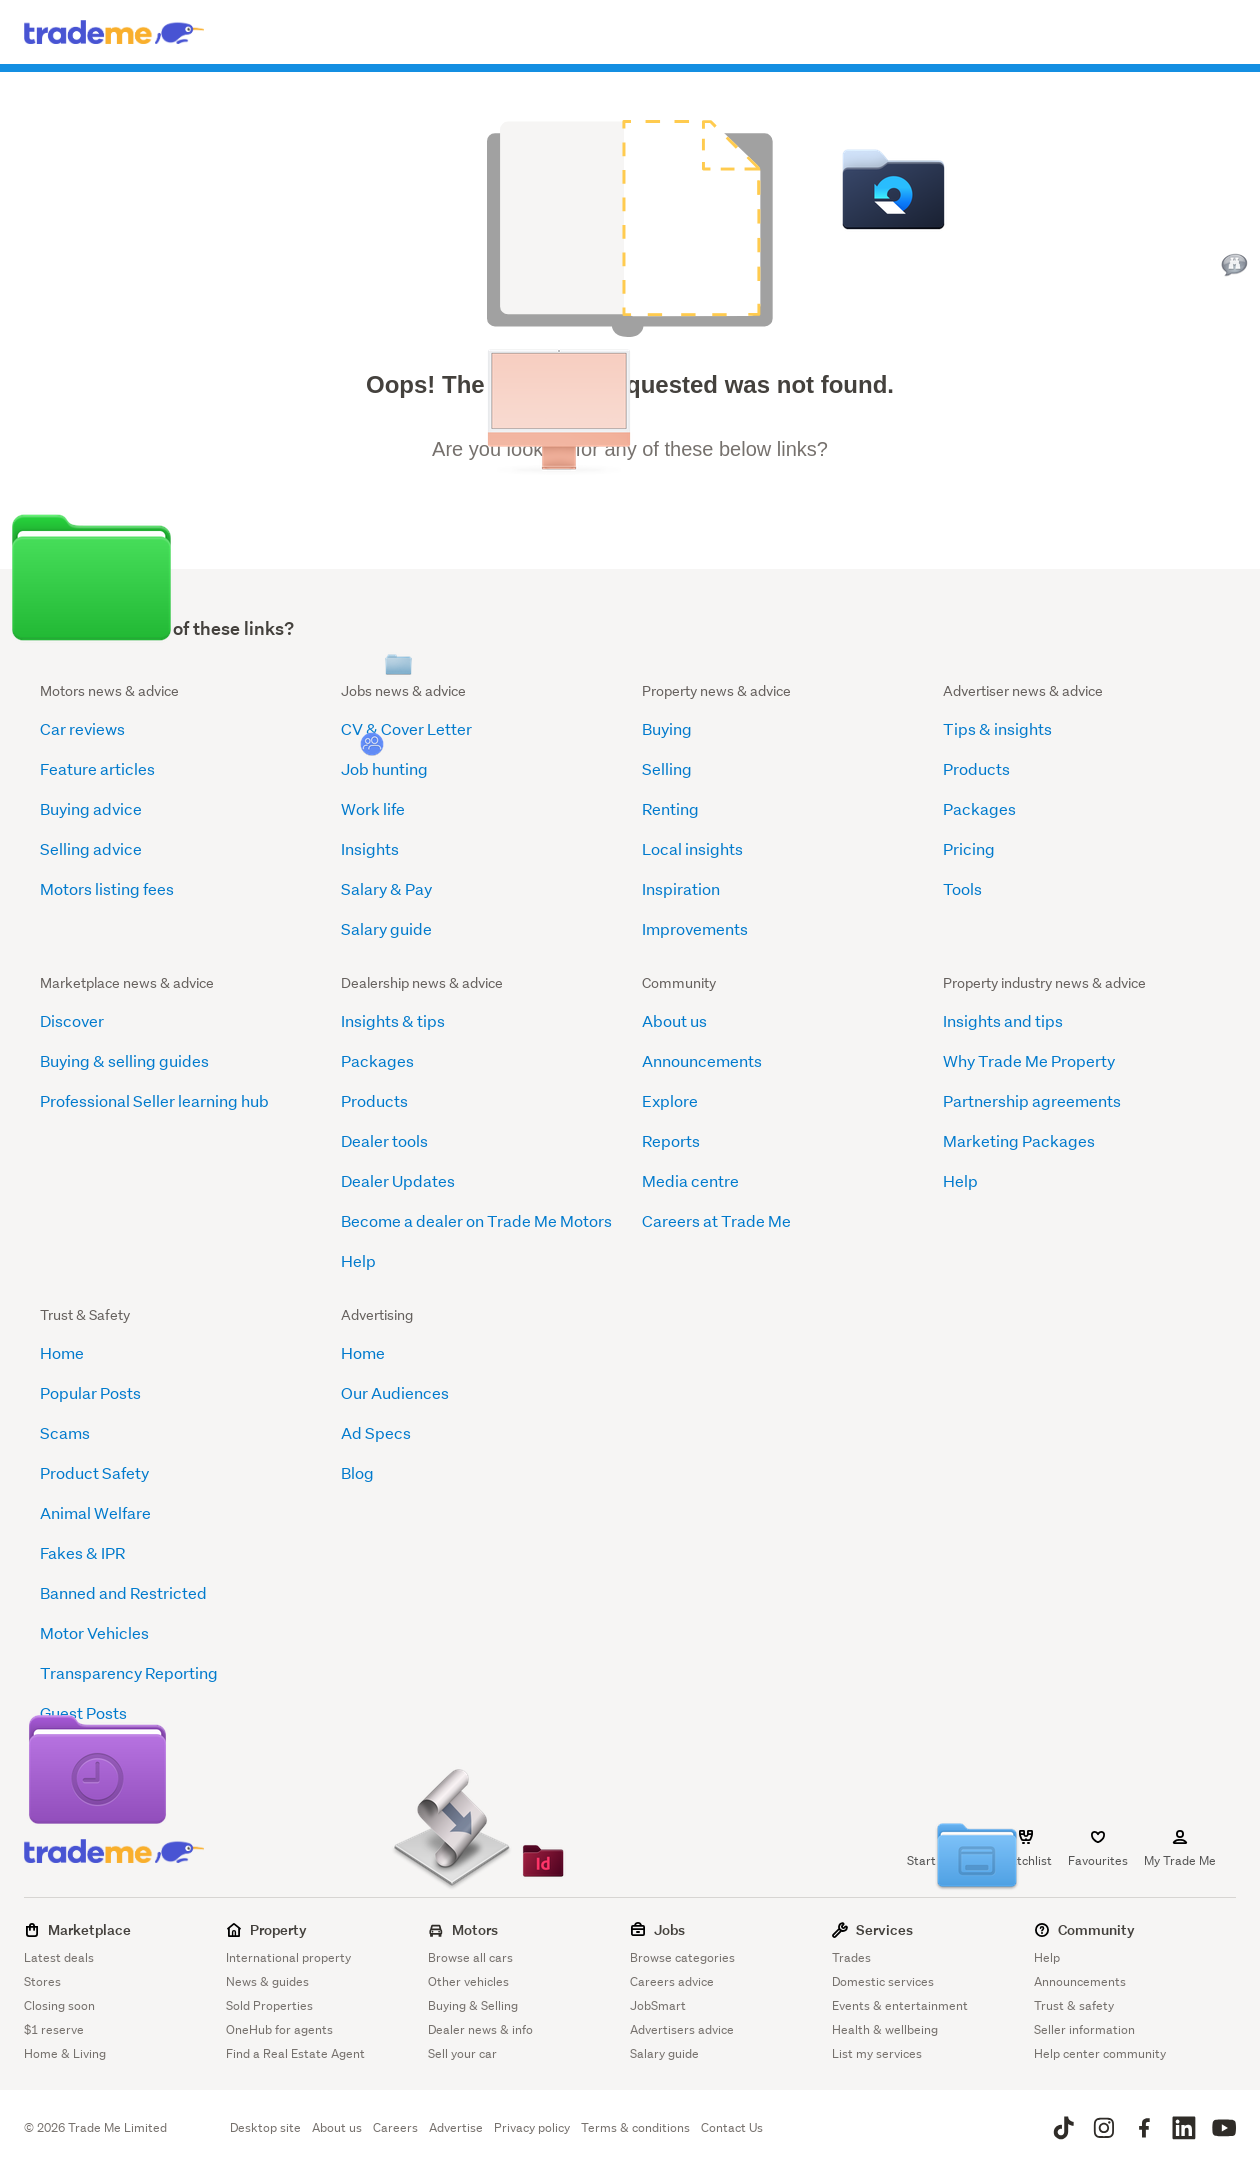 This screenshot has width=1260, height=2170. What do you see at coordinates (91, 577) in the screenshot?
I see `open folder to view contents` at bounding box center [91, 577].